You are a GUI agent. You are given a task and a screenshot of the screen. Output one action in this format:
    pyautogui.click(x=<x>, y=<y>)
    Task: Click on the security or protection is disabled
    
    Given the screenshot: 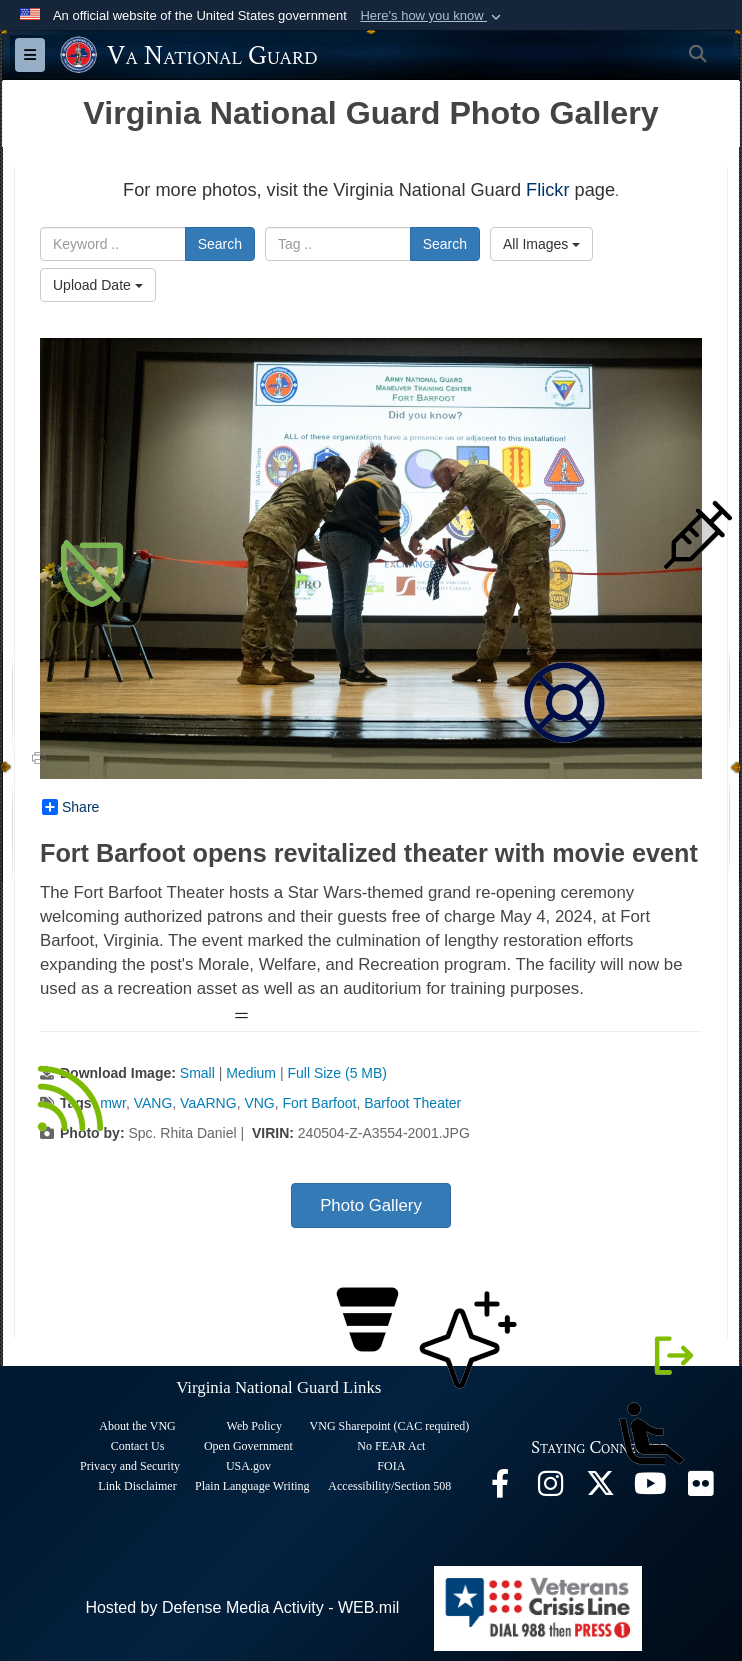 What is the action you would take?
    pyautogui.click(x=92, y=571)
    